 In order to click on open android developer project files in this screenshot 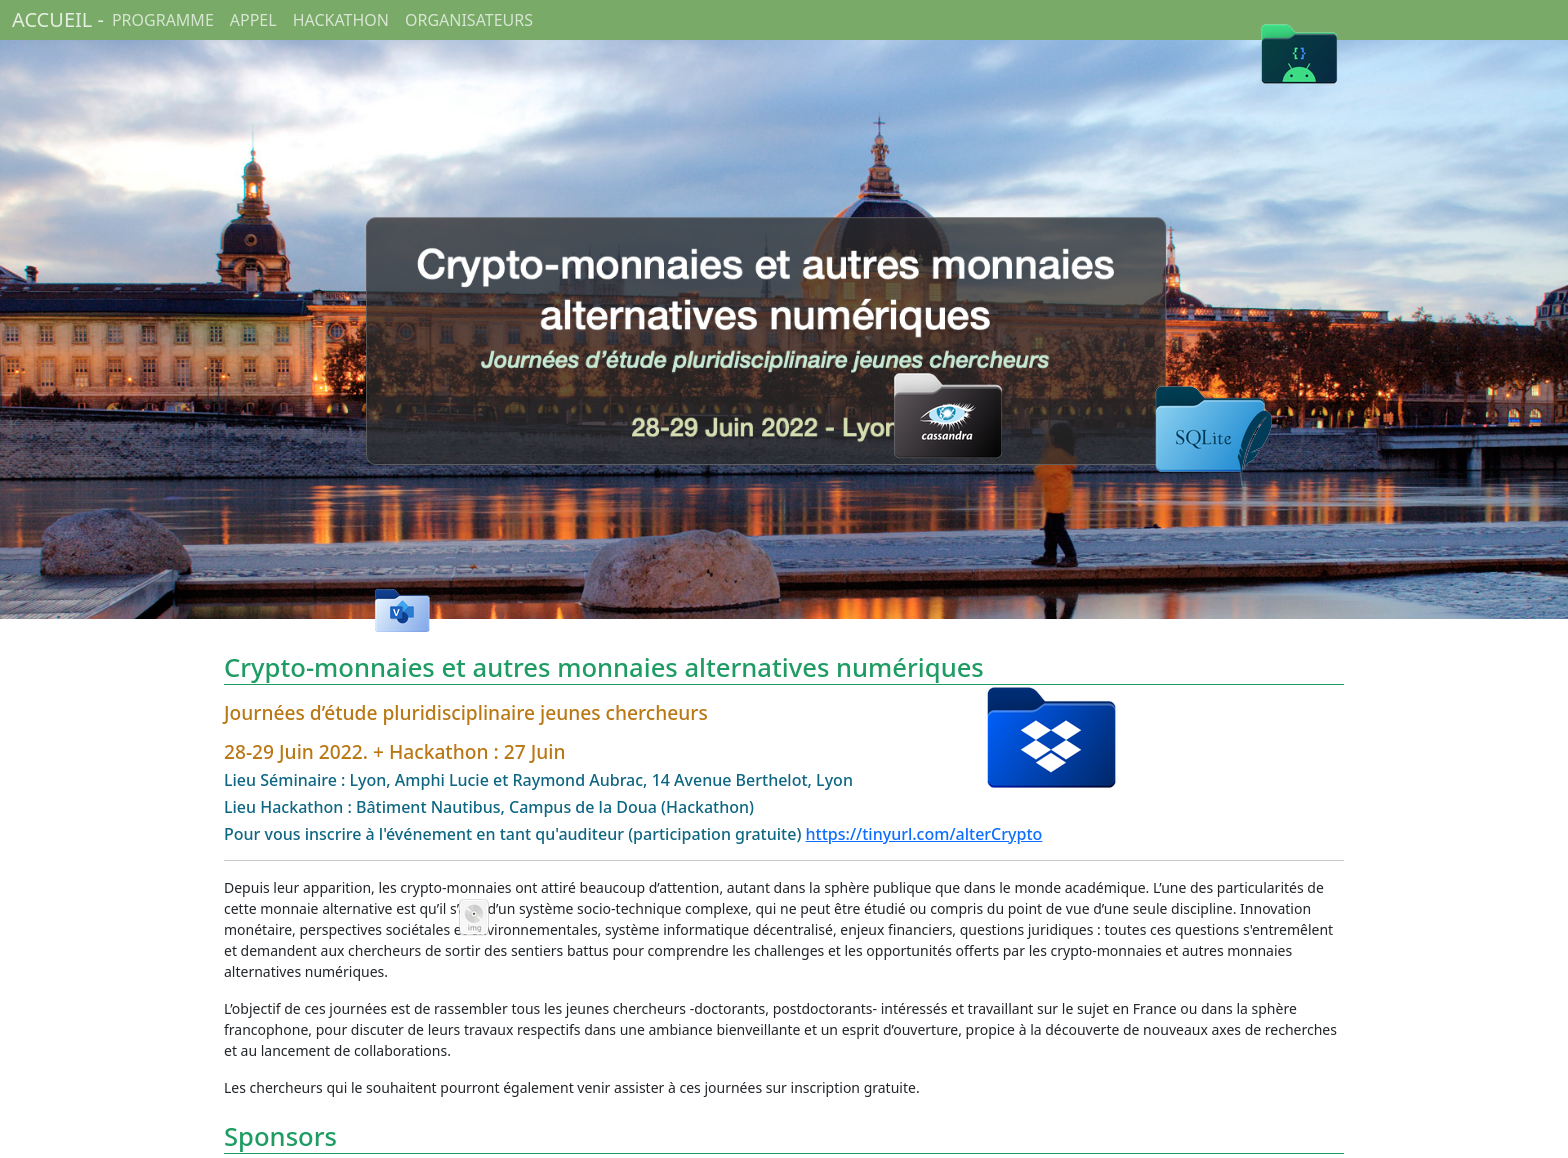, I will do `click(1299, 56)`.